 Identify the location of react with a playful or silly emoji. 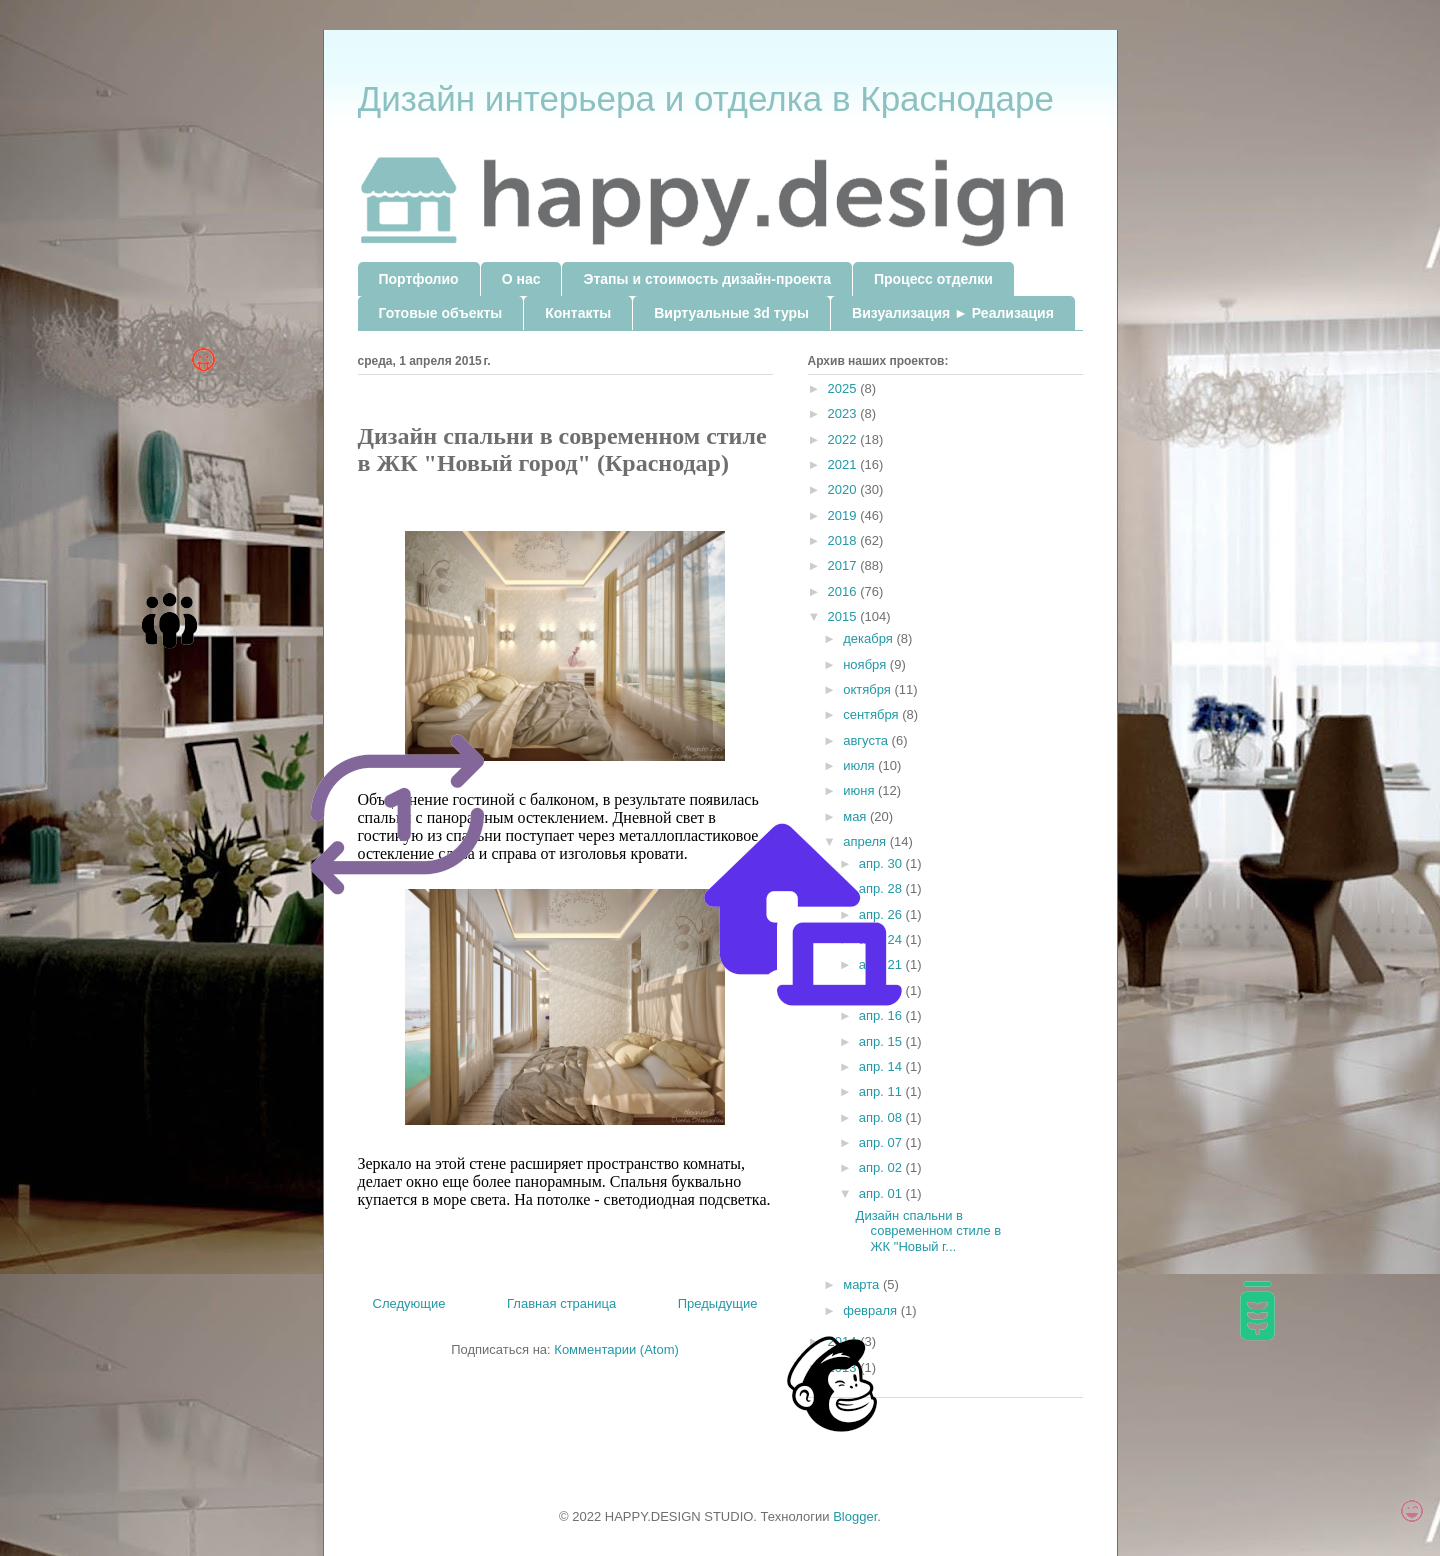
(203, 359).